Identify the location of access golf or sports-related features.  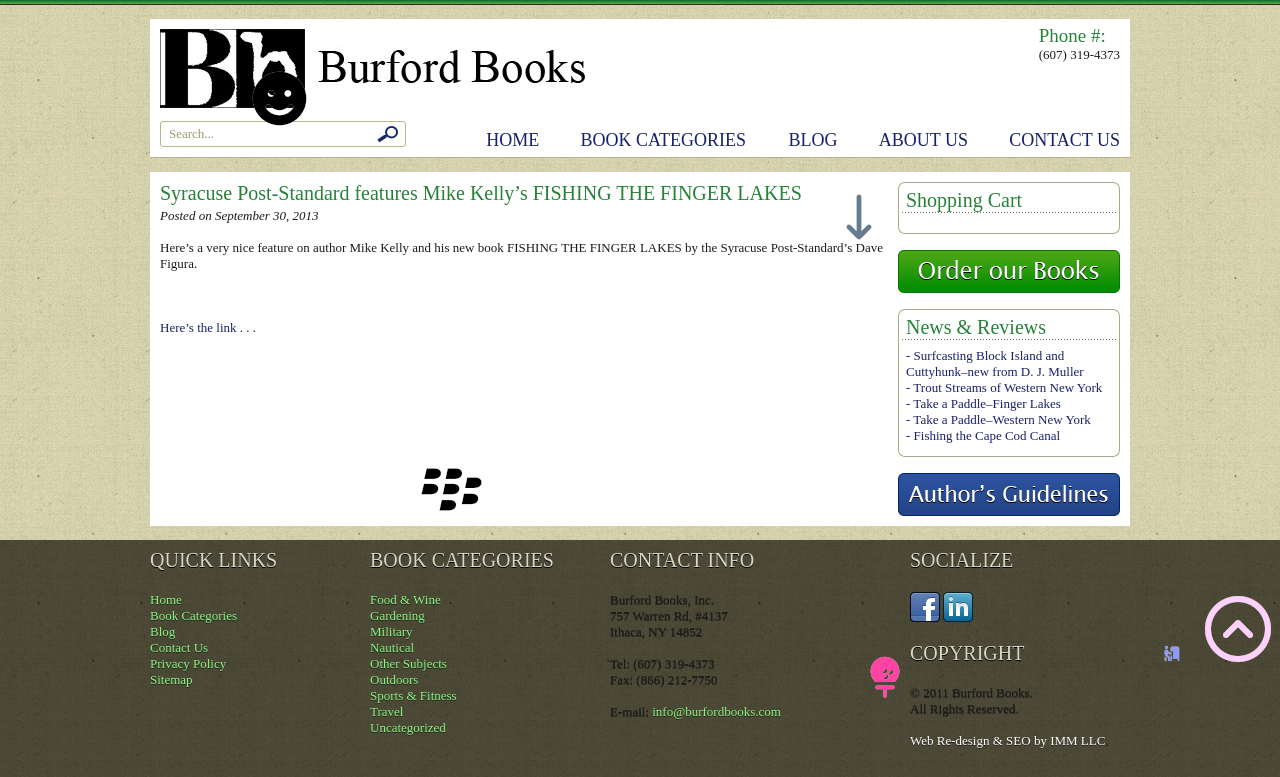
(885, 676).